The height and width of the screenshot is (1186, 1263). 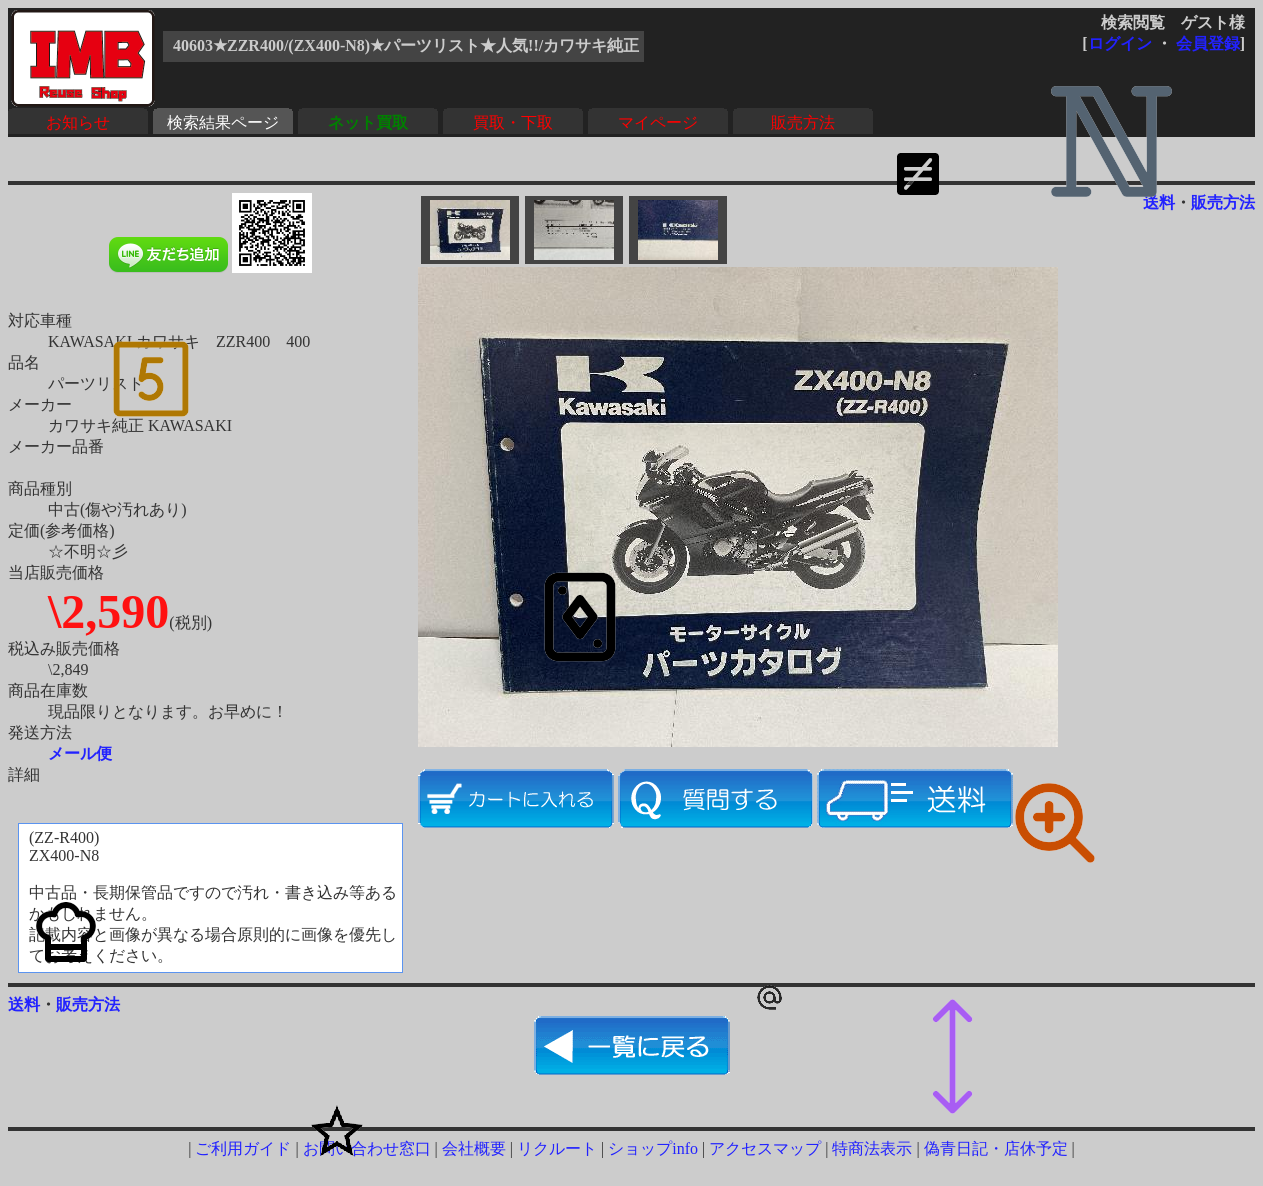 What do you see at coordinates (337, 1132) in the screenshot?
I see `add item to favorites` at bounding box center [337, 1132].